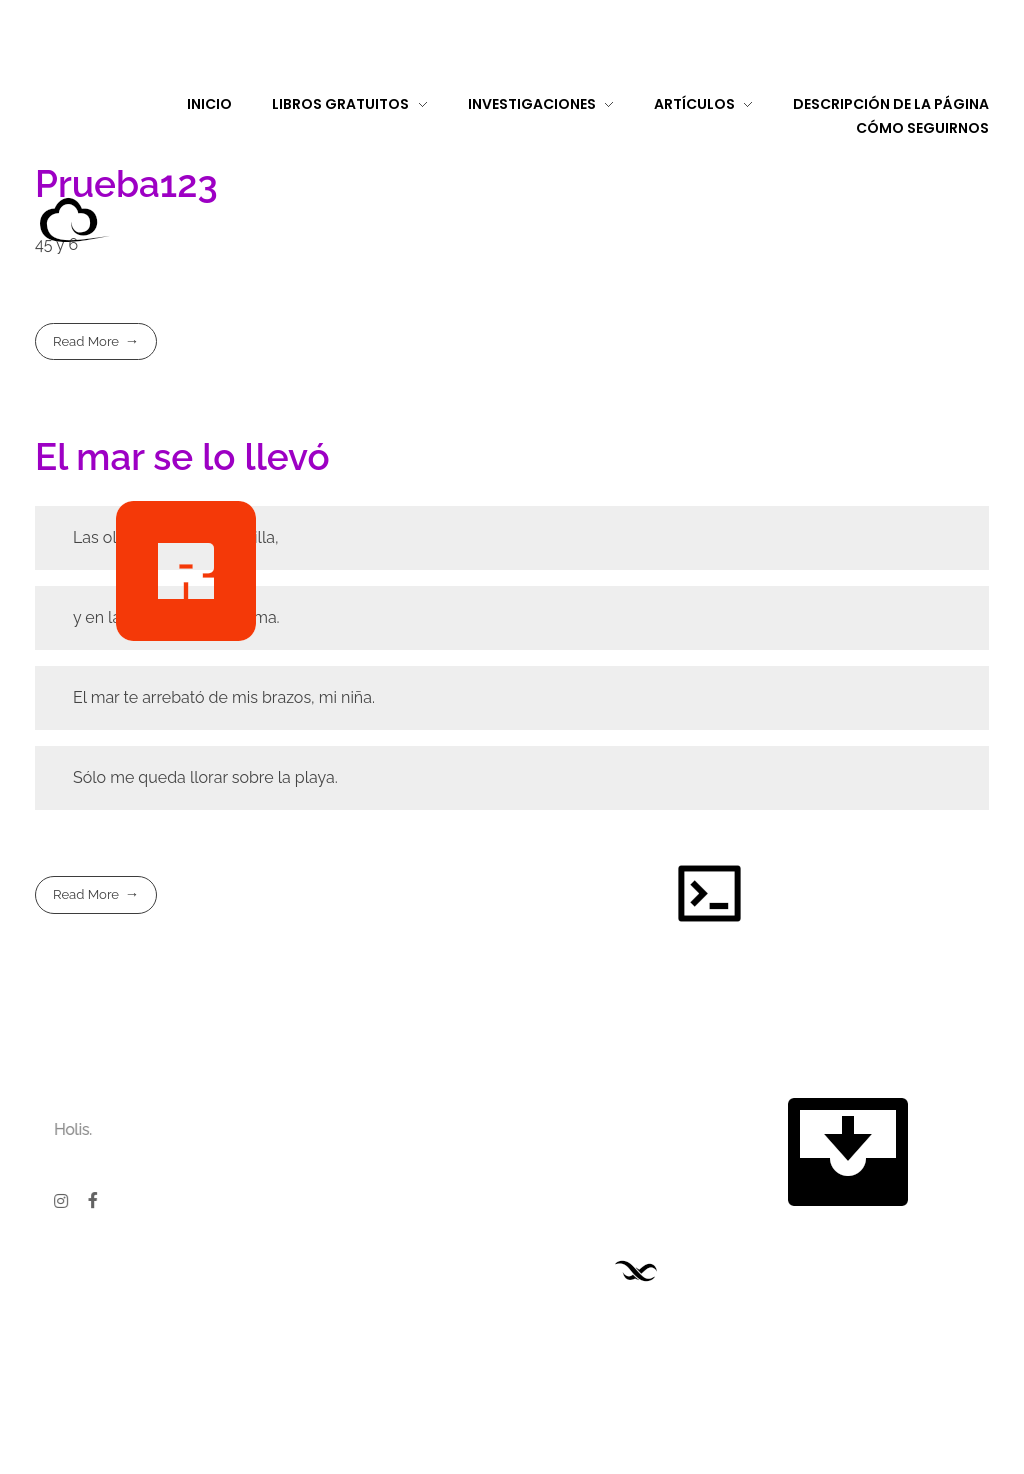 The width and height of the screenshot is (1024, 1474). What do you see at coordinates (186, 571) in the screenshot?
I see `ruff python linter logo` at bounding box center [186, 571].